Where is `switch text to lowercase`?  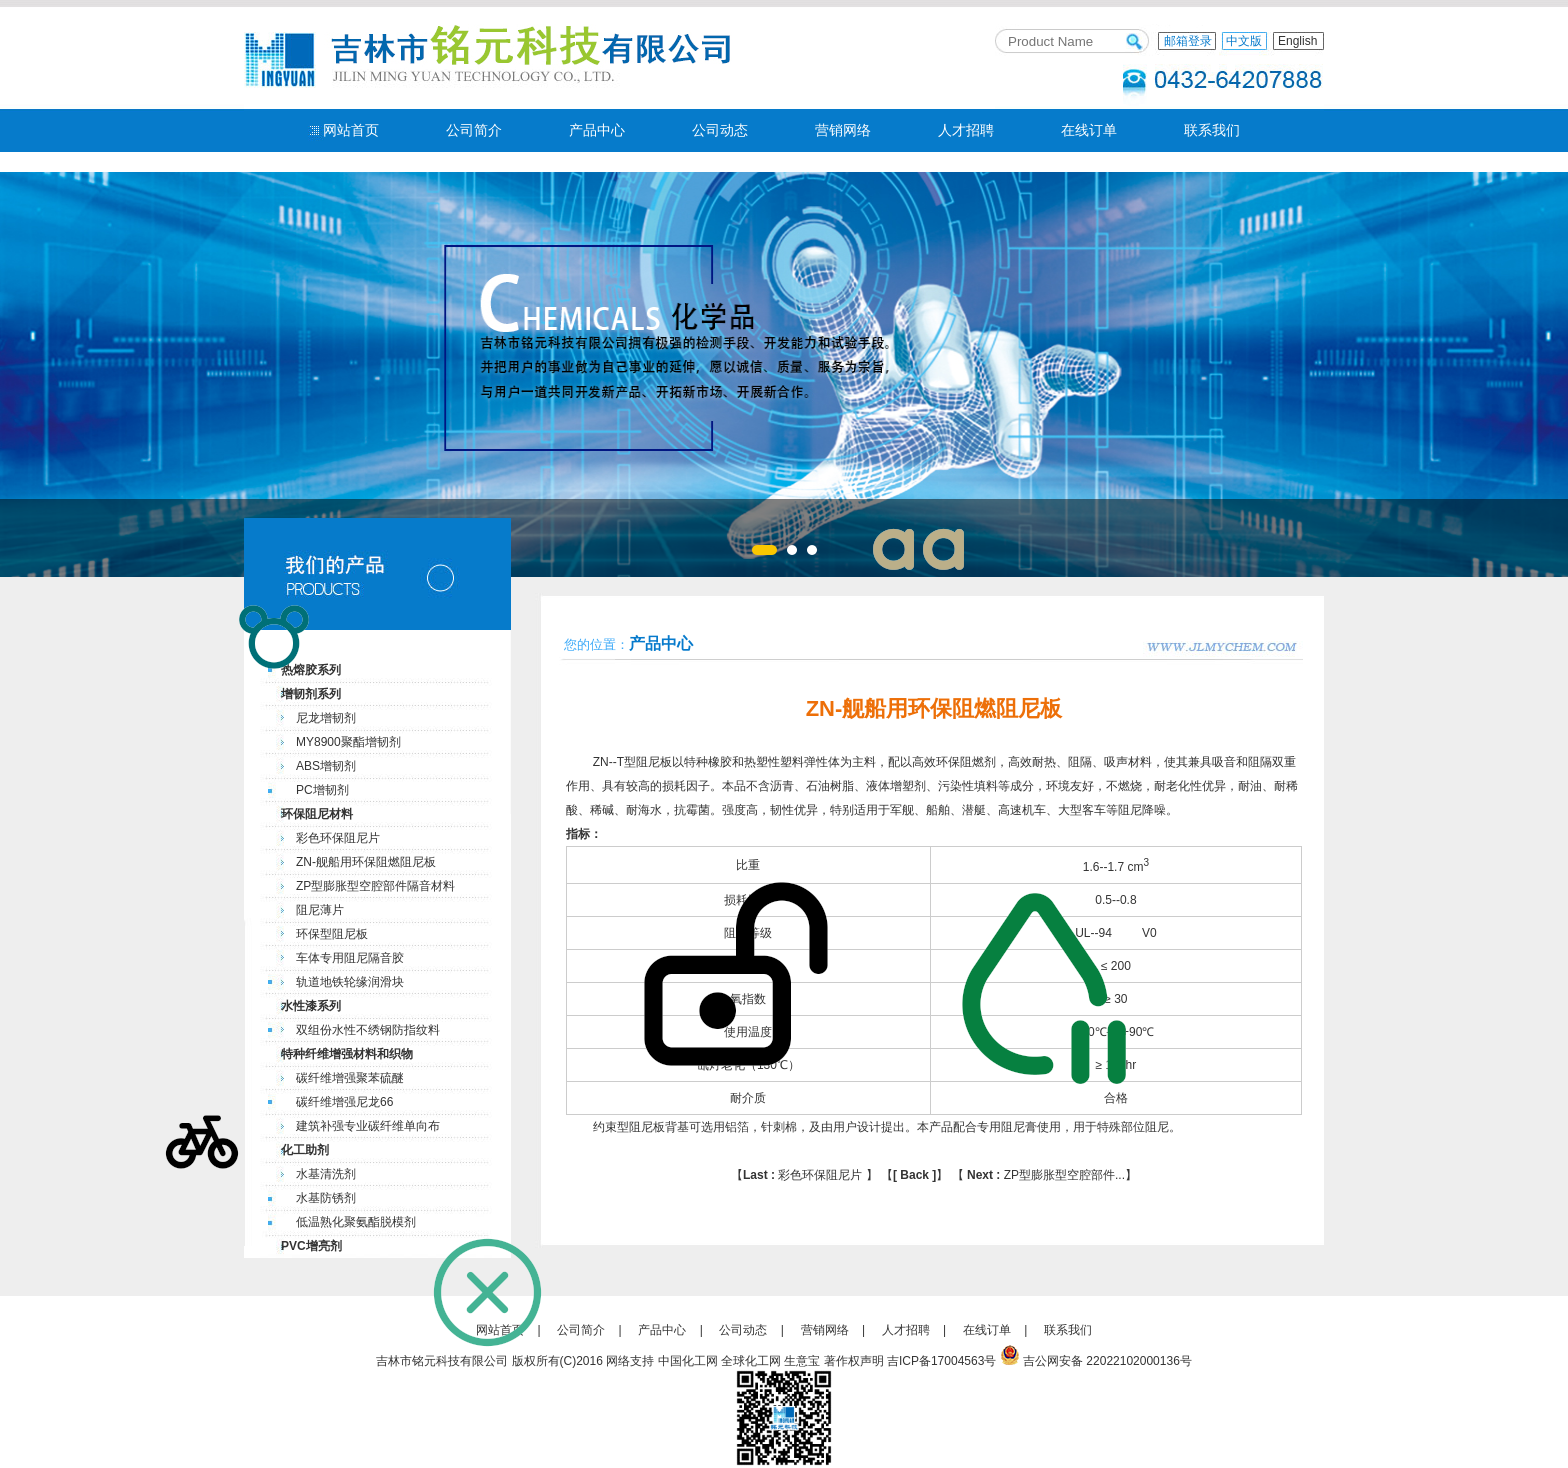 switch text to lowercase is located at coordinates (918, 533).